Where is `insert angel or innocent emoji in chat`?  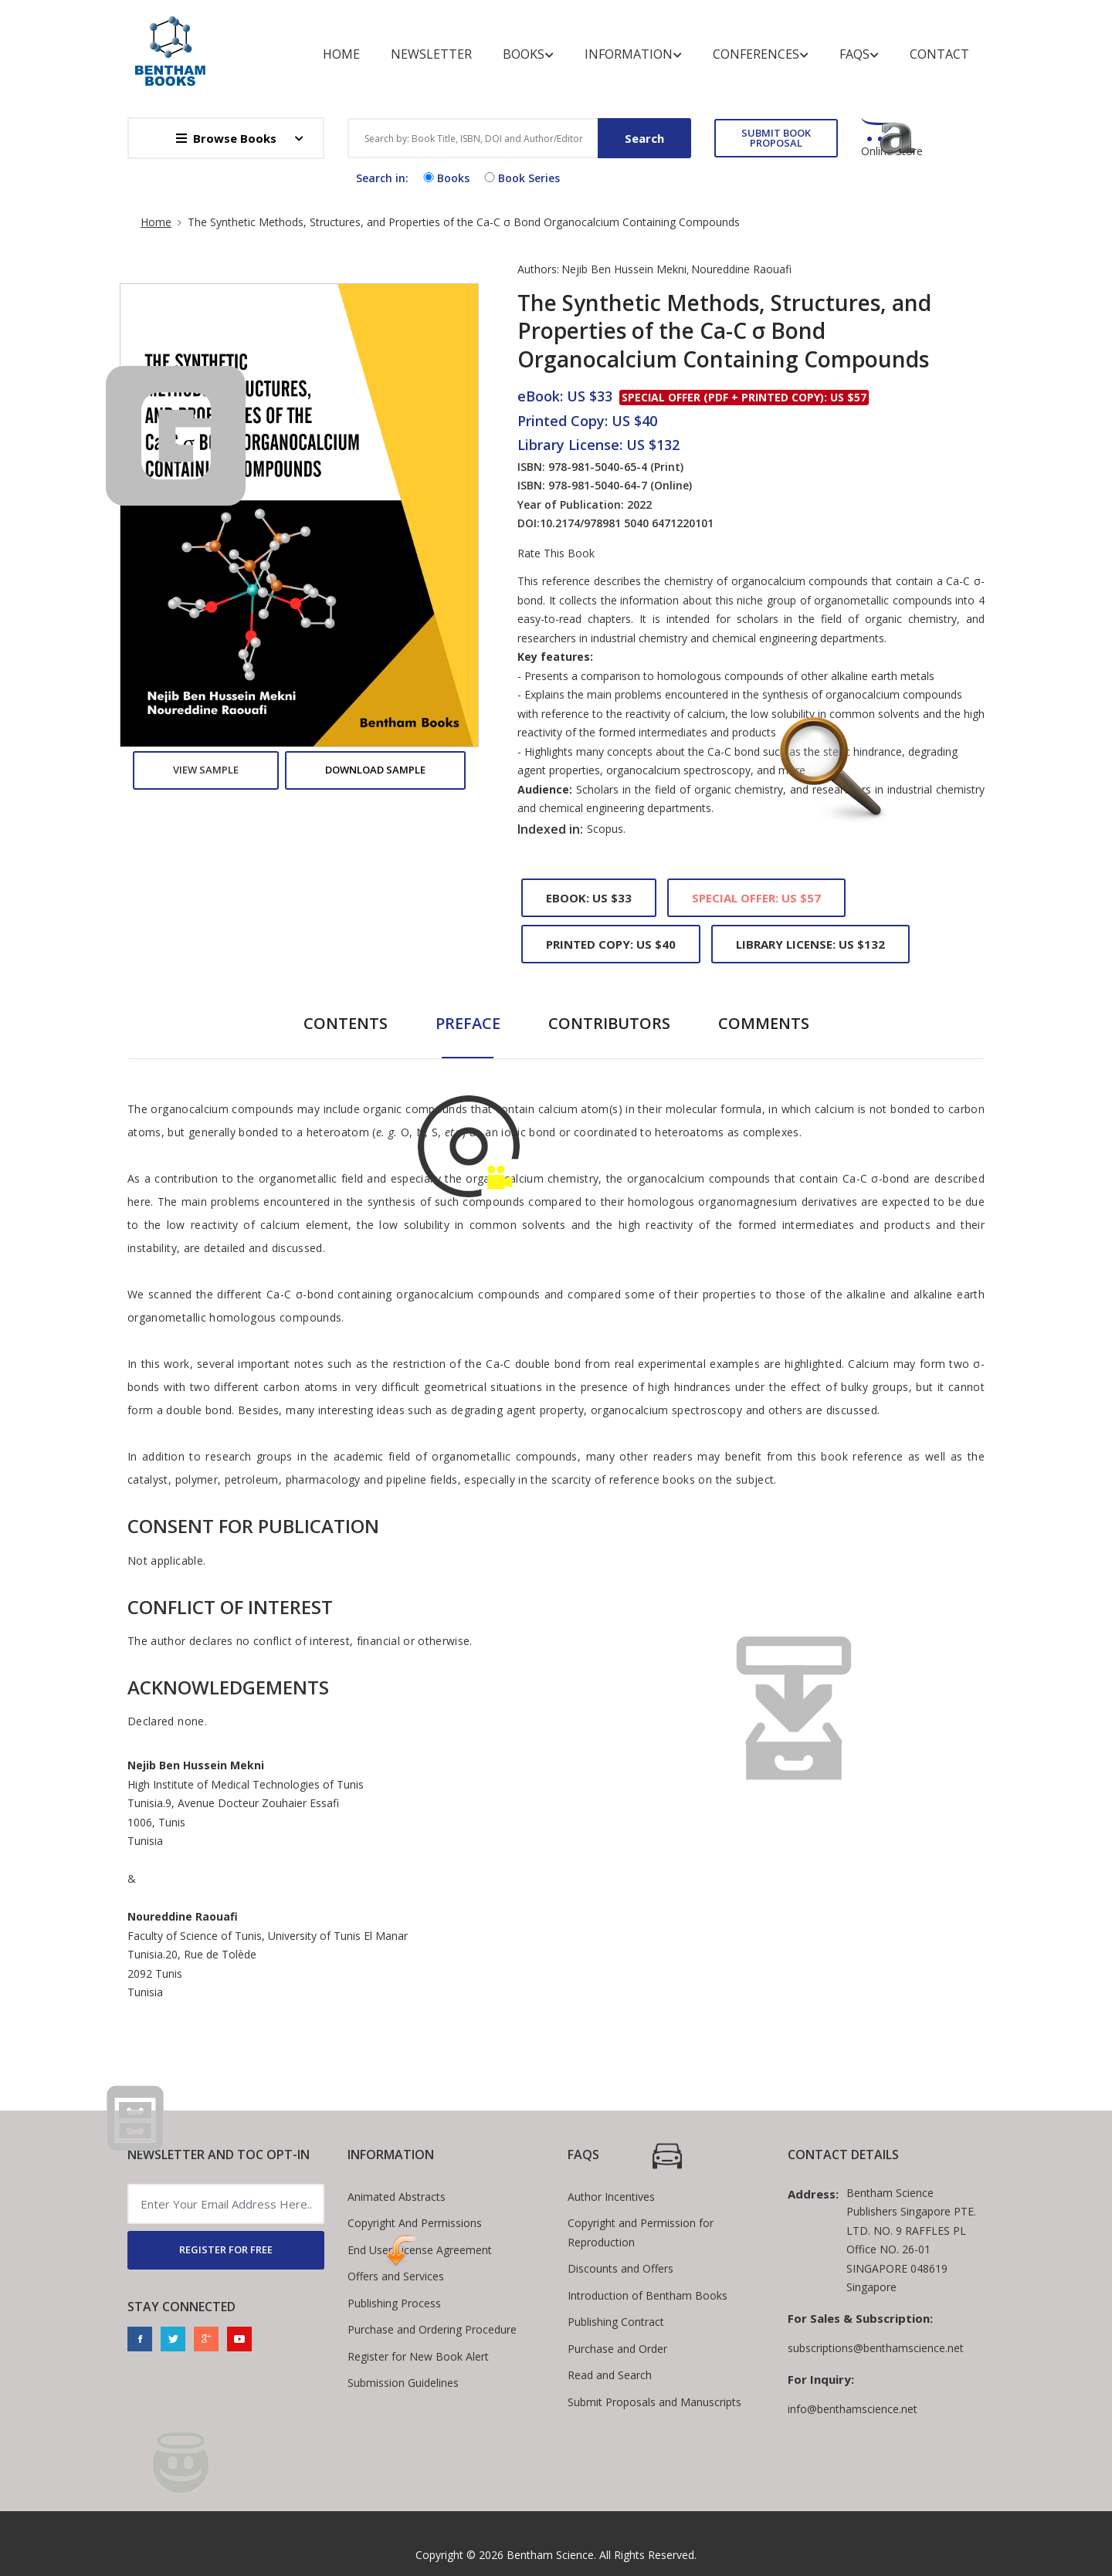
insert angel or innocent emoji in chat is located at coordinates (181, 2465).